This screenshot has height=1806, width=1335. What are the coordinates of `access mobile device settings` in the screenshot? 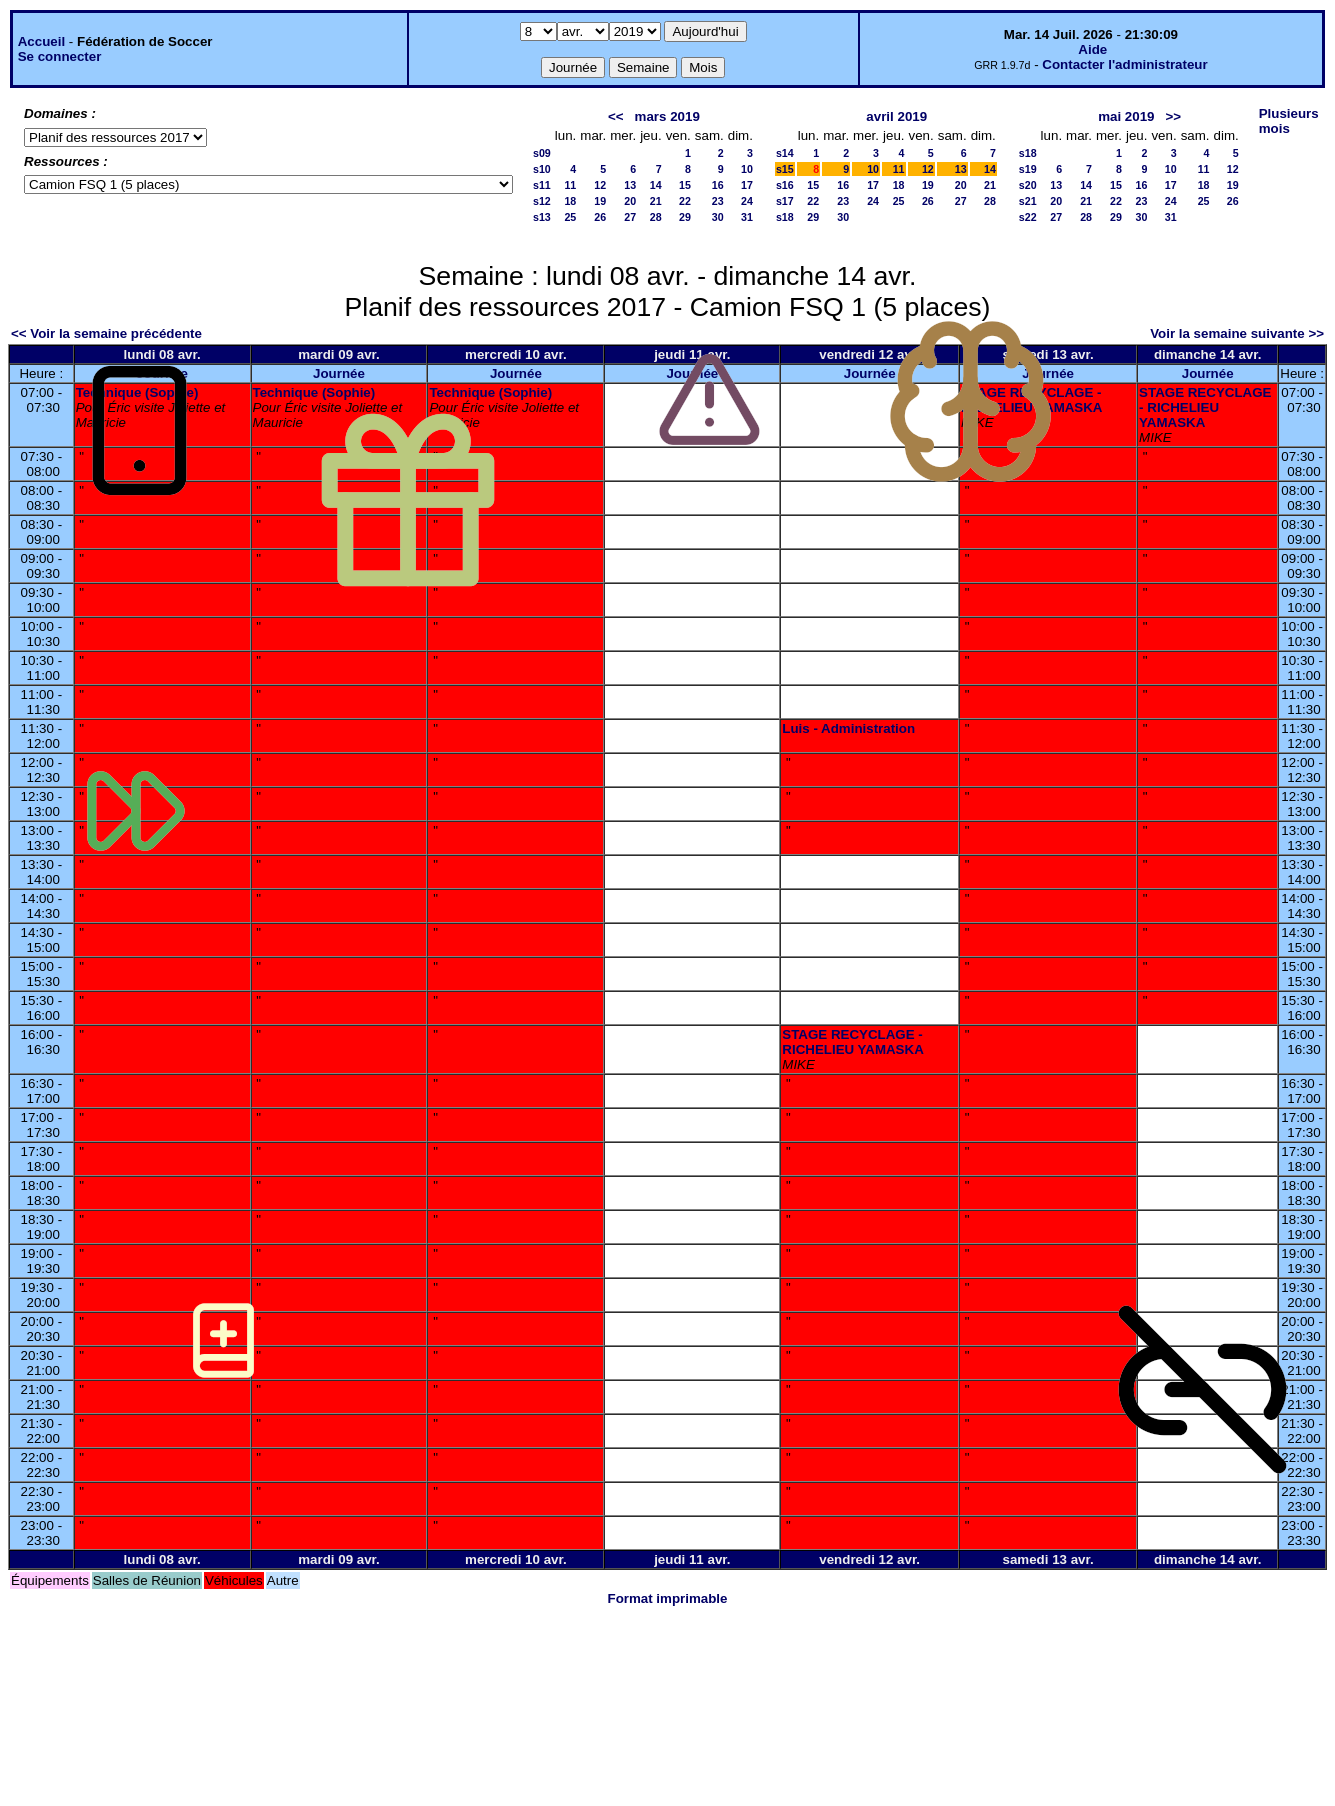 It's located at (139, 430).